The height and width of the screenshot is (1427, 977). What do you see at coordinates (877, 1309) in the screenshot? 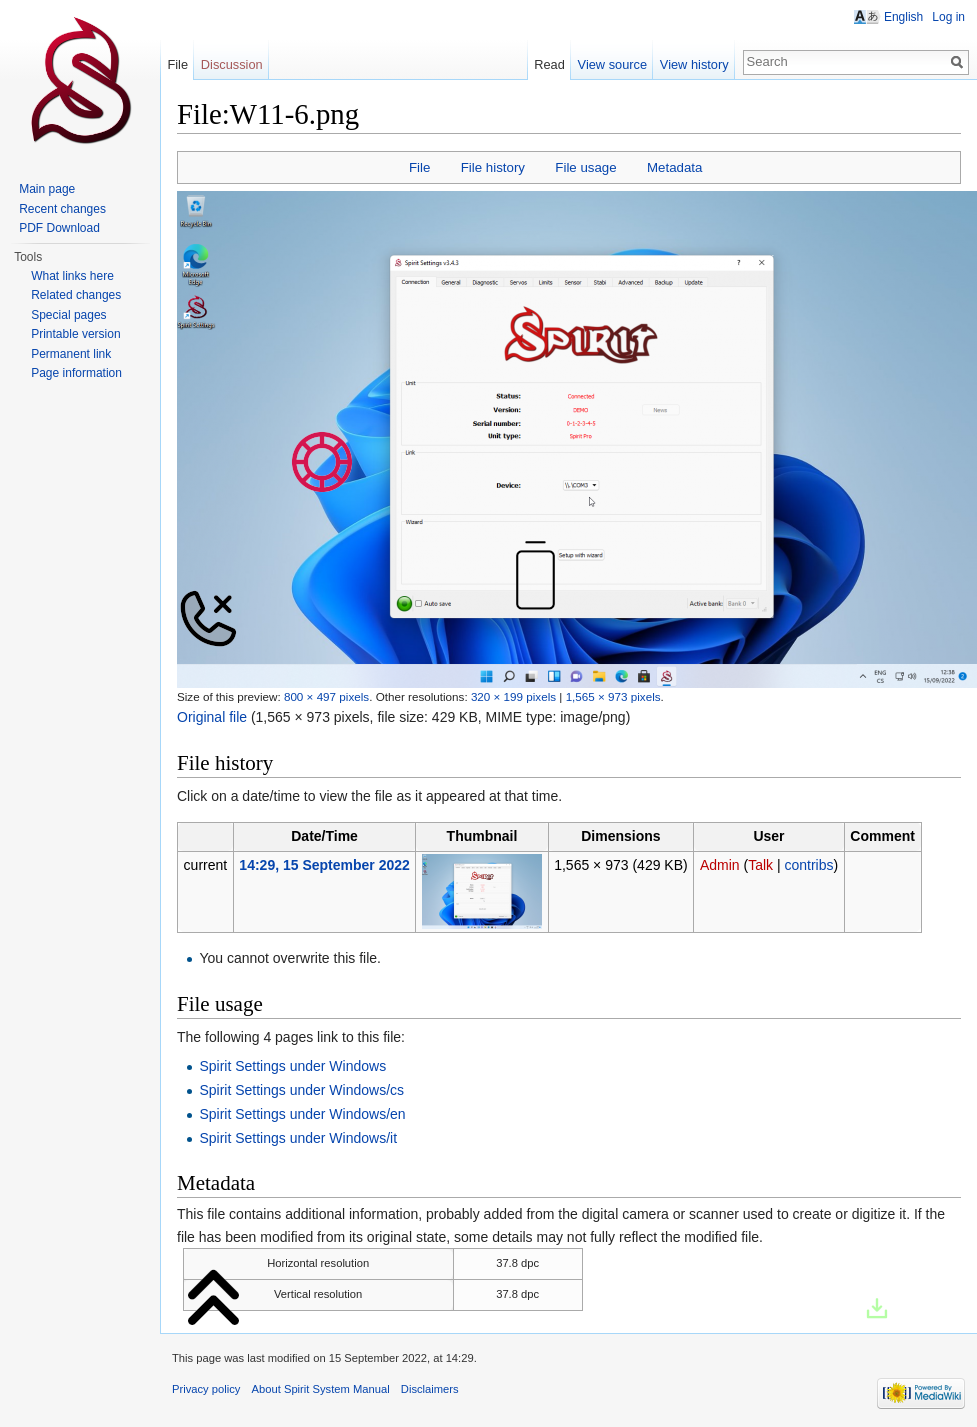
I see `download a file to your device` at bounding box center [877, 1309].